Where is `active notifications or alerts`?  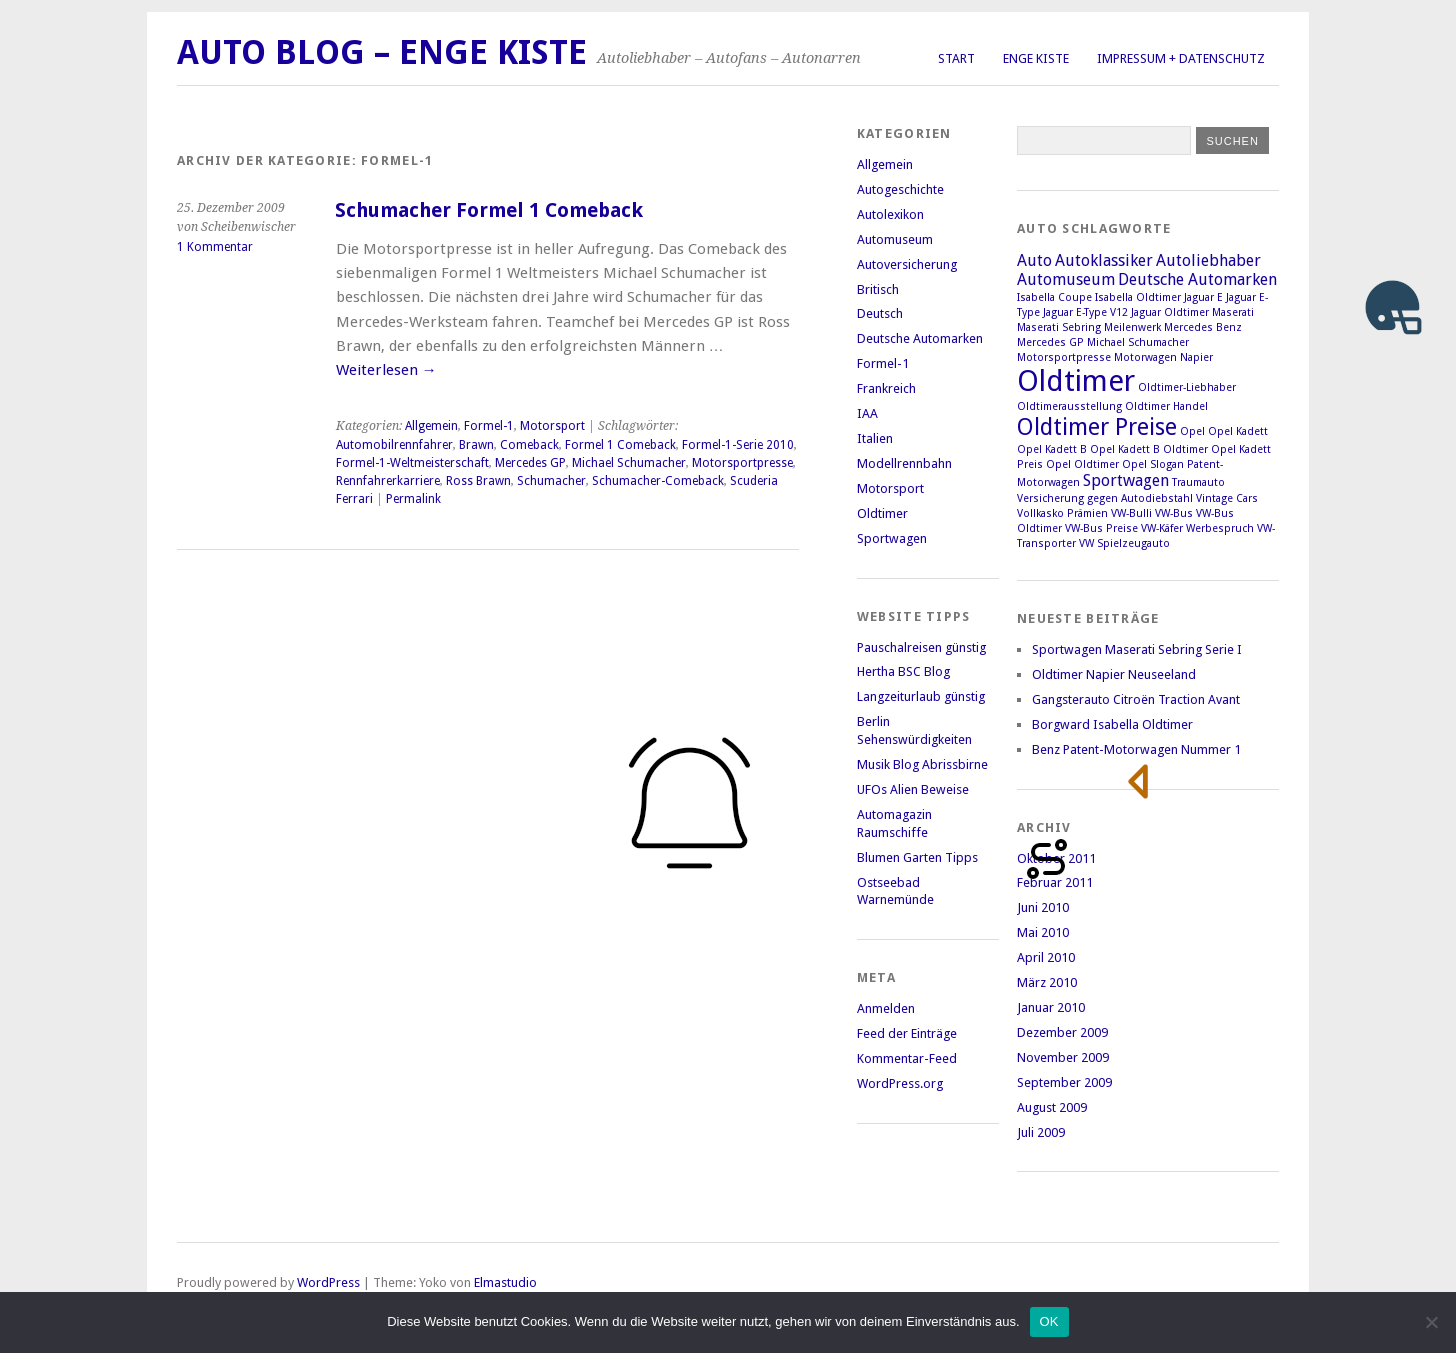 active notifications or alerts is located at coordinates (689, 805).